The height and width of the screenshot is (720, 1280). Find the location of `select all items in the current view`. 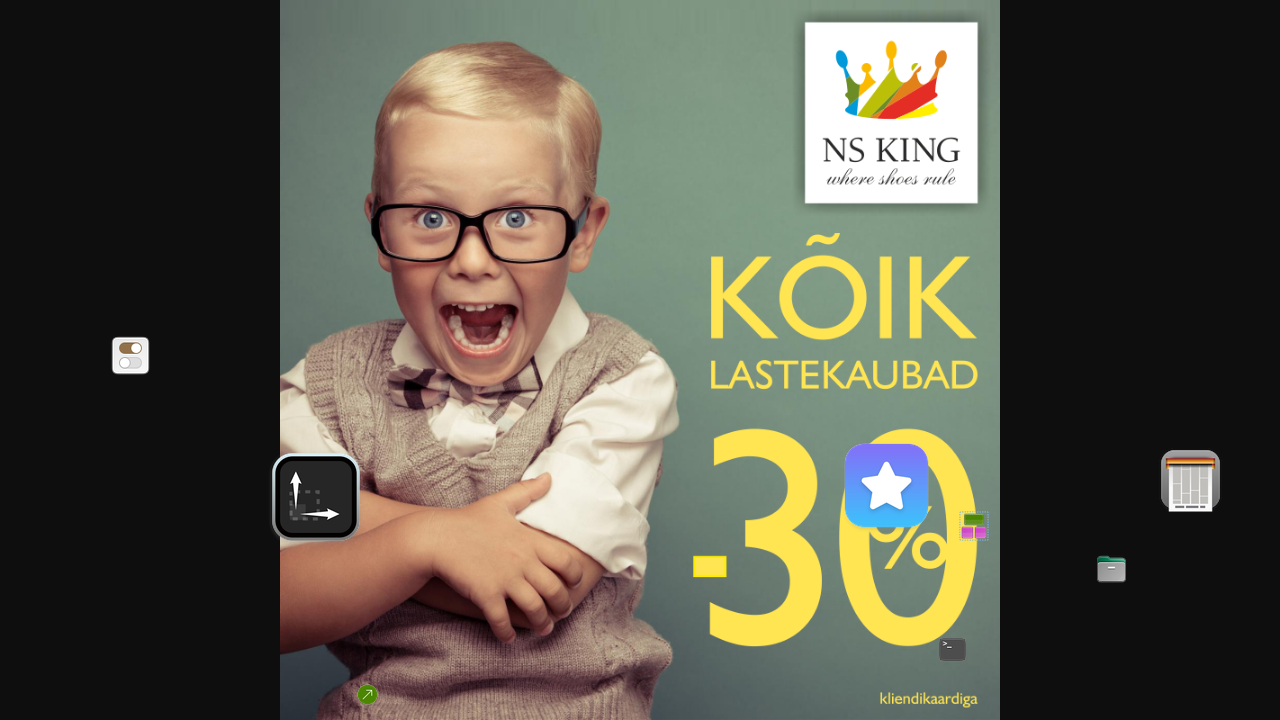

select all items in the current view is located at coordinates (974, 526).